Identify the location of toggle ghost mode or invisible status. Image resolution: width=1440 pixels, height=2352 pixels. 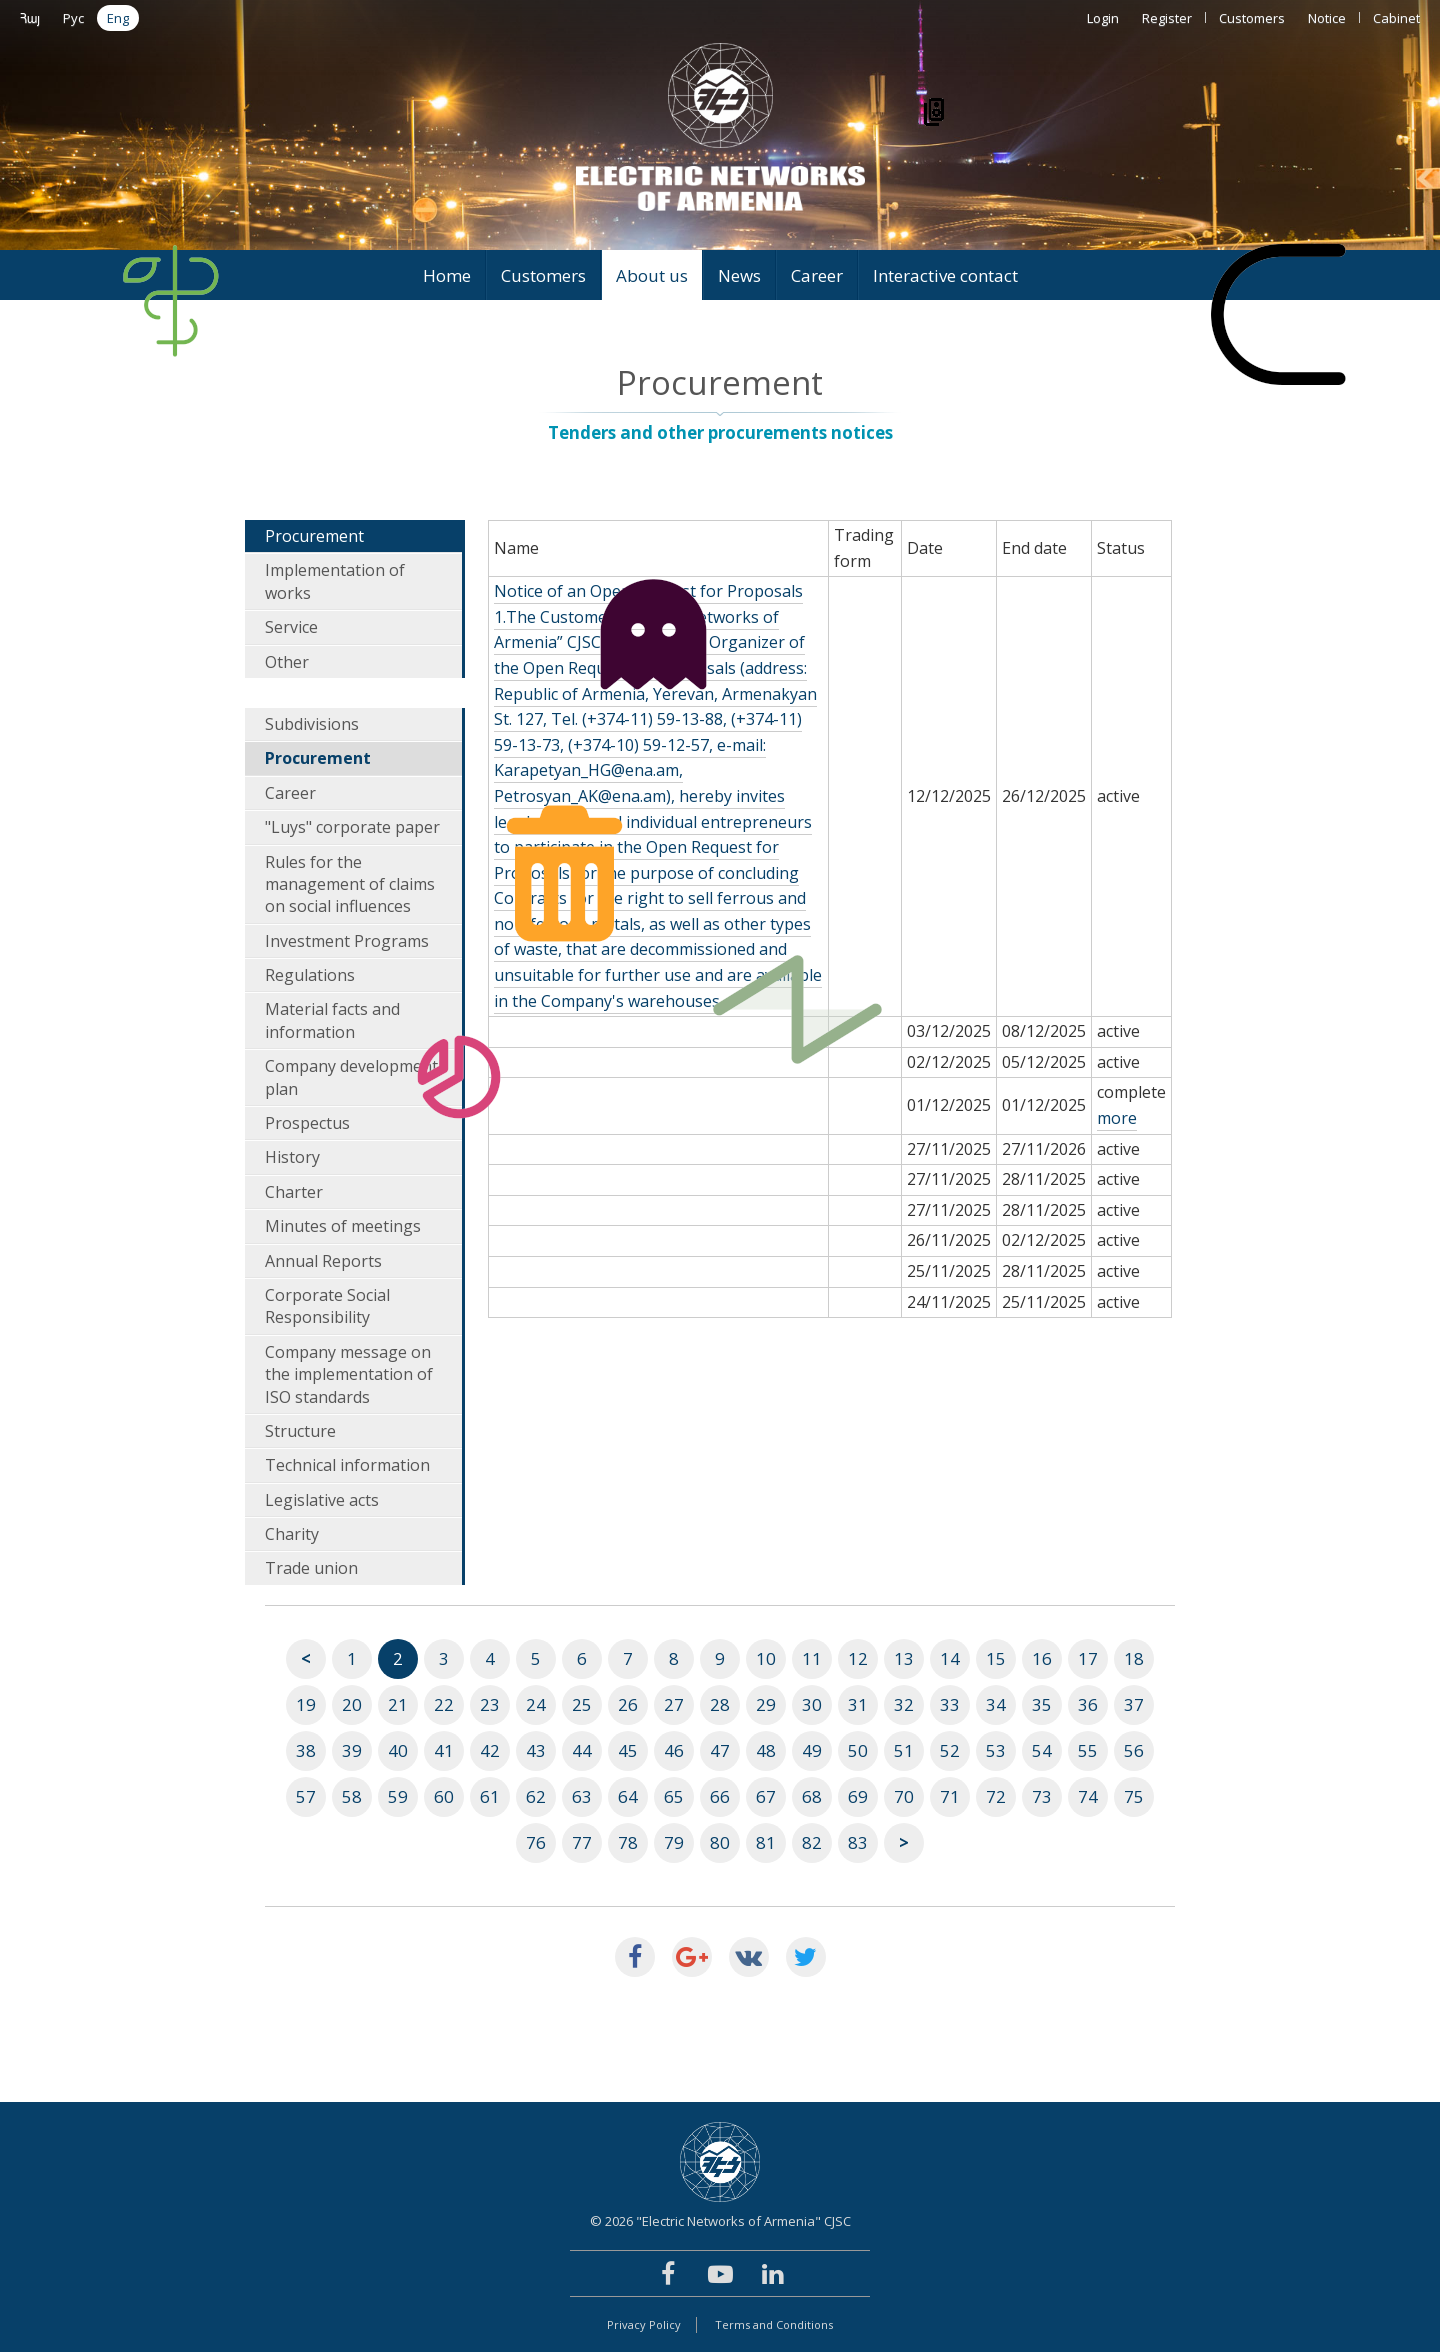
(653, 636).